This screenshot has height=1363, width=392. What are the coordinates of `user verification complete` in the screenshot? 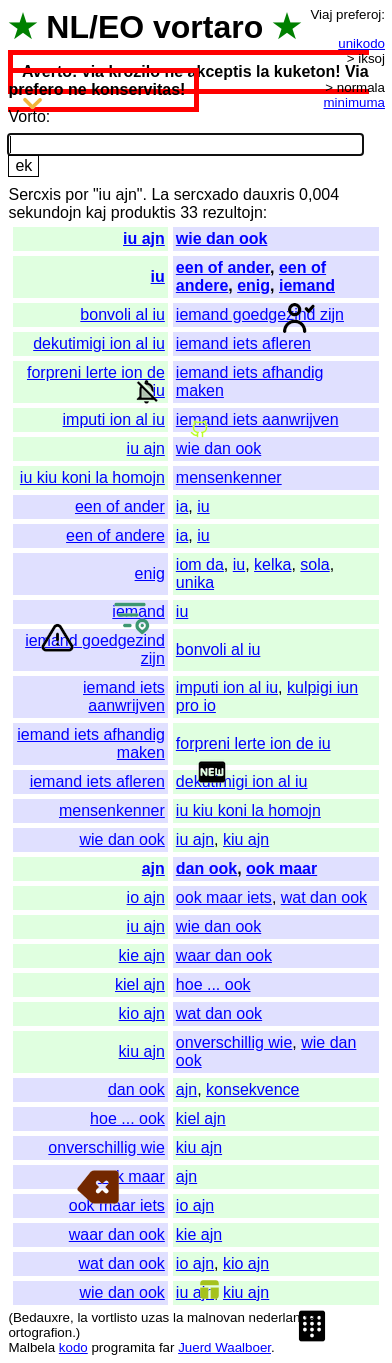 It's located at (298, 318).